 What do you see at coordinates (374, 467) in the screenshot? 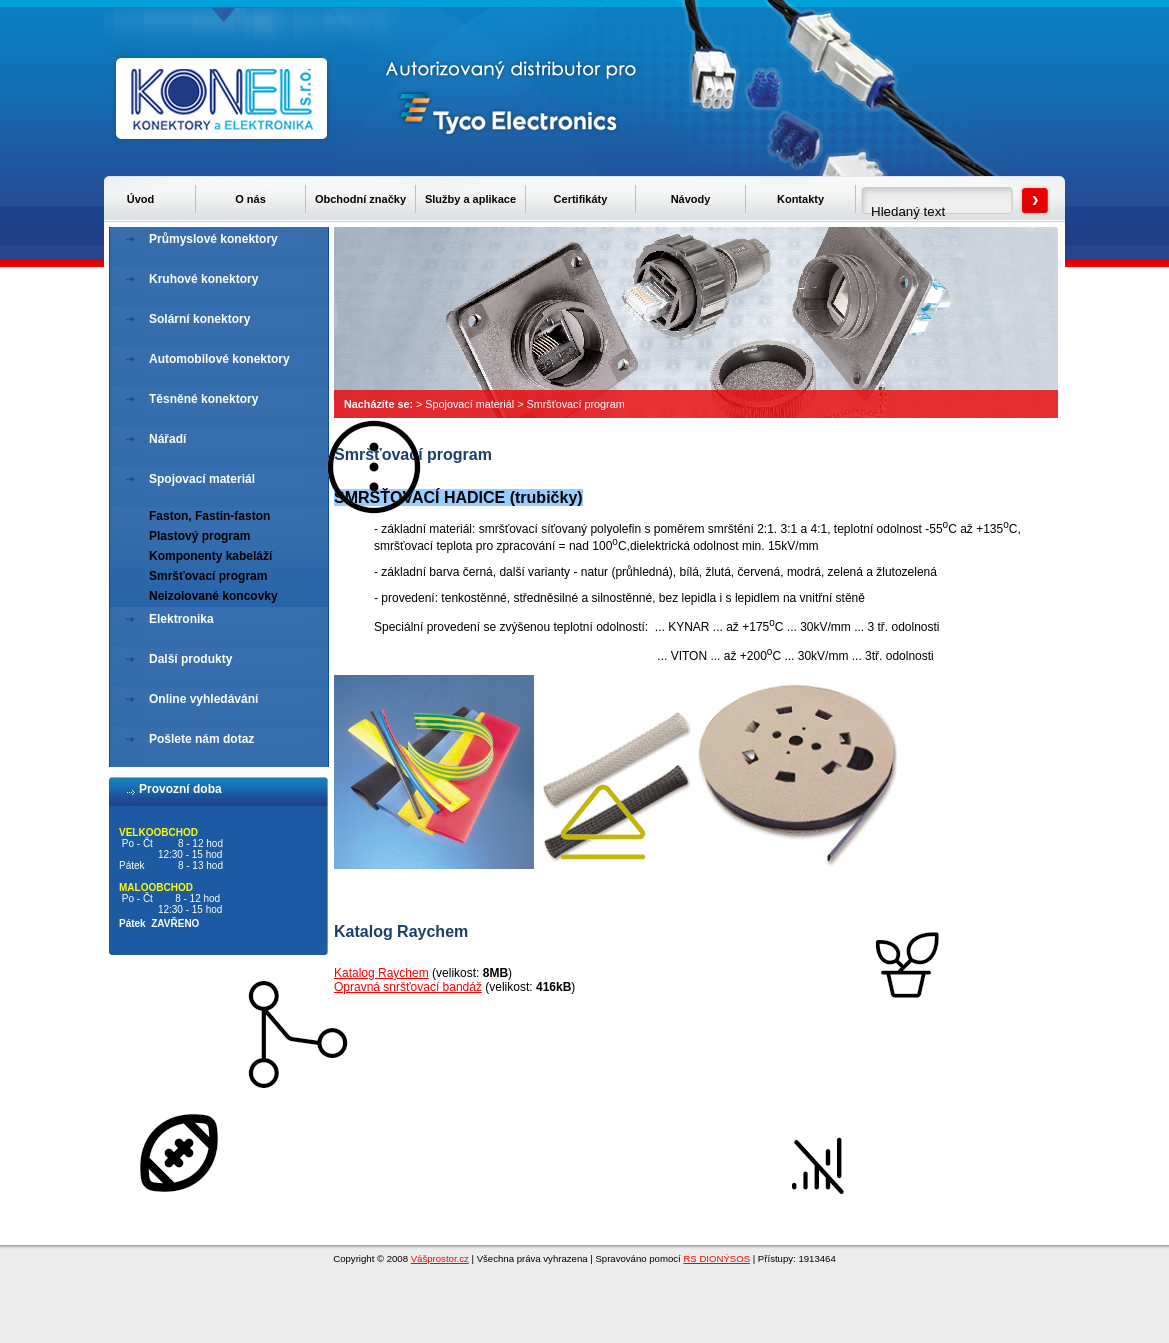
I see `open more options menu` at bounding box center [374, 467].